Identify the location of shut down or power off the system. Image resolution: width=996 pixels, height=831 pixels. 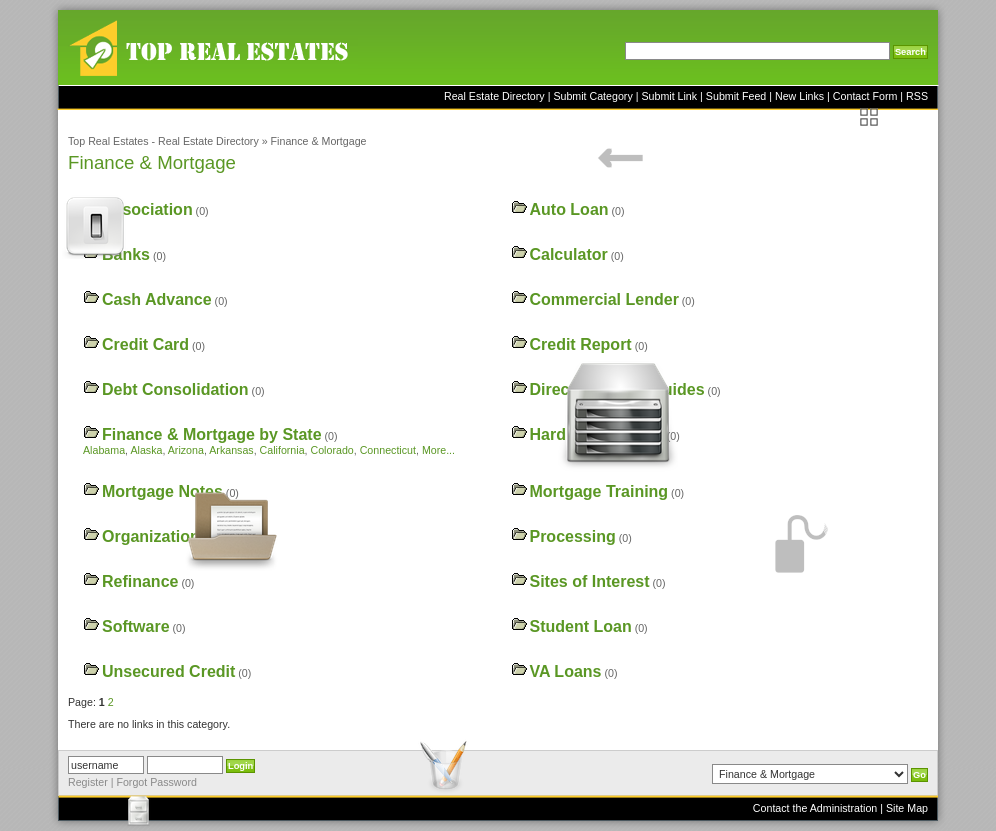
(95, 226).